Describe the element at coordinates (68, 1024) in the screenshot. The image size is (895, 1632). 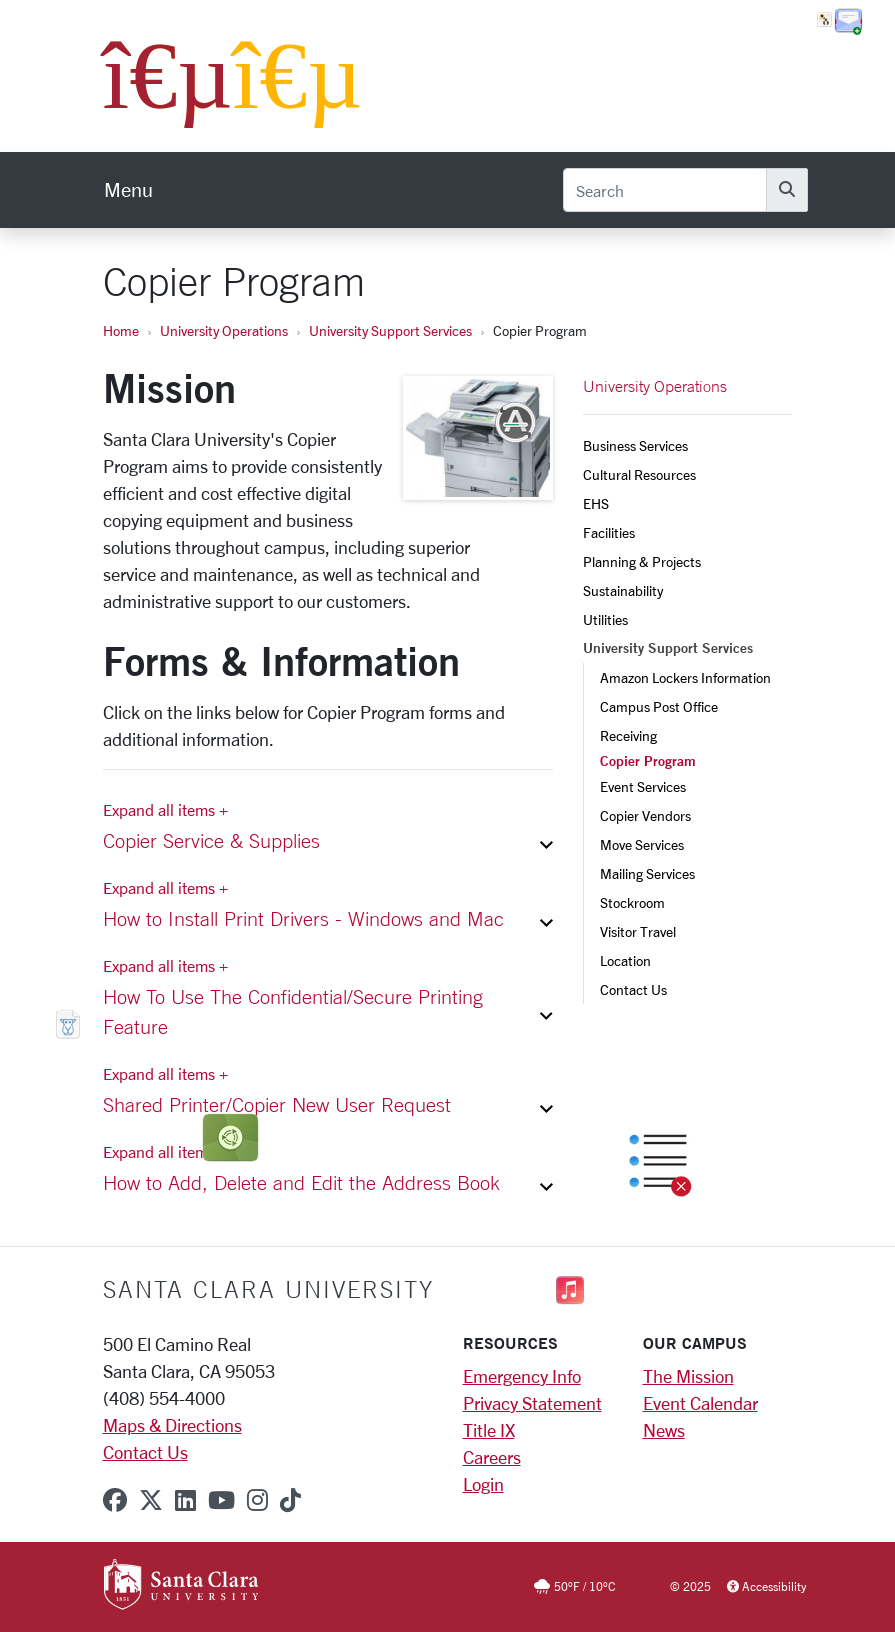
I see `a perl programming language file` at that location.